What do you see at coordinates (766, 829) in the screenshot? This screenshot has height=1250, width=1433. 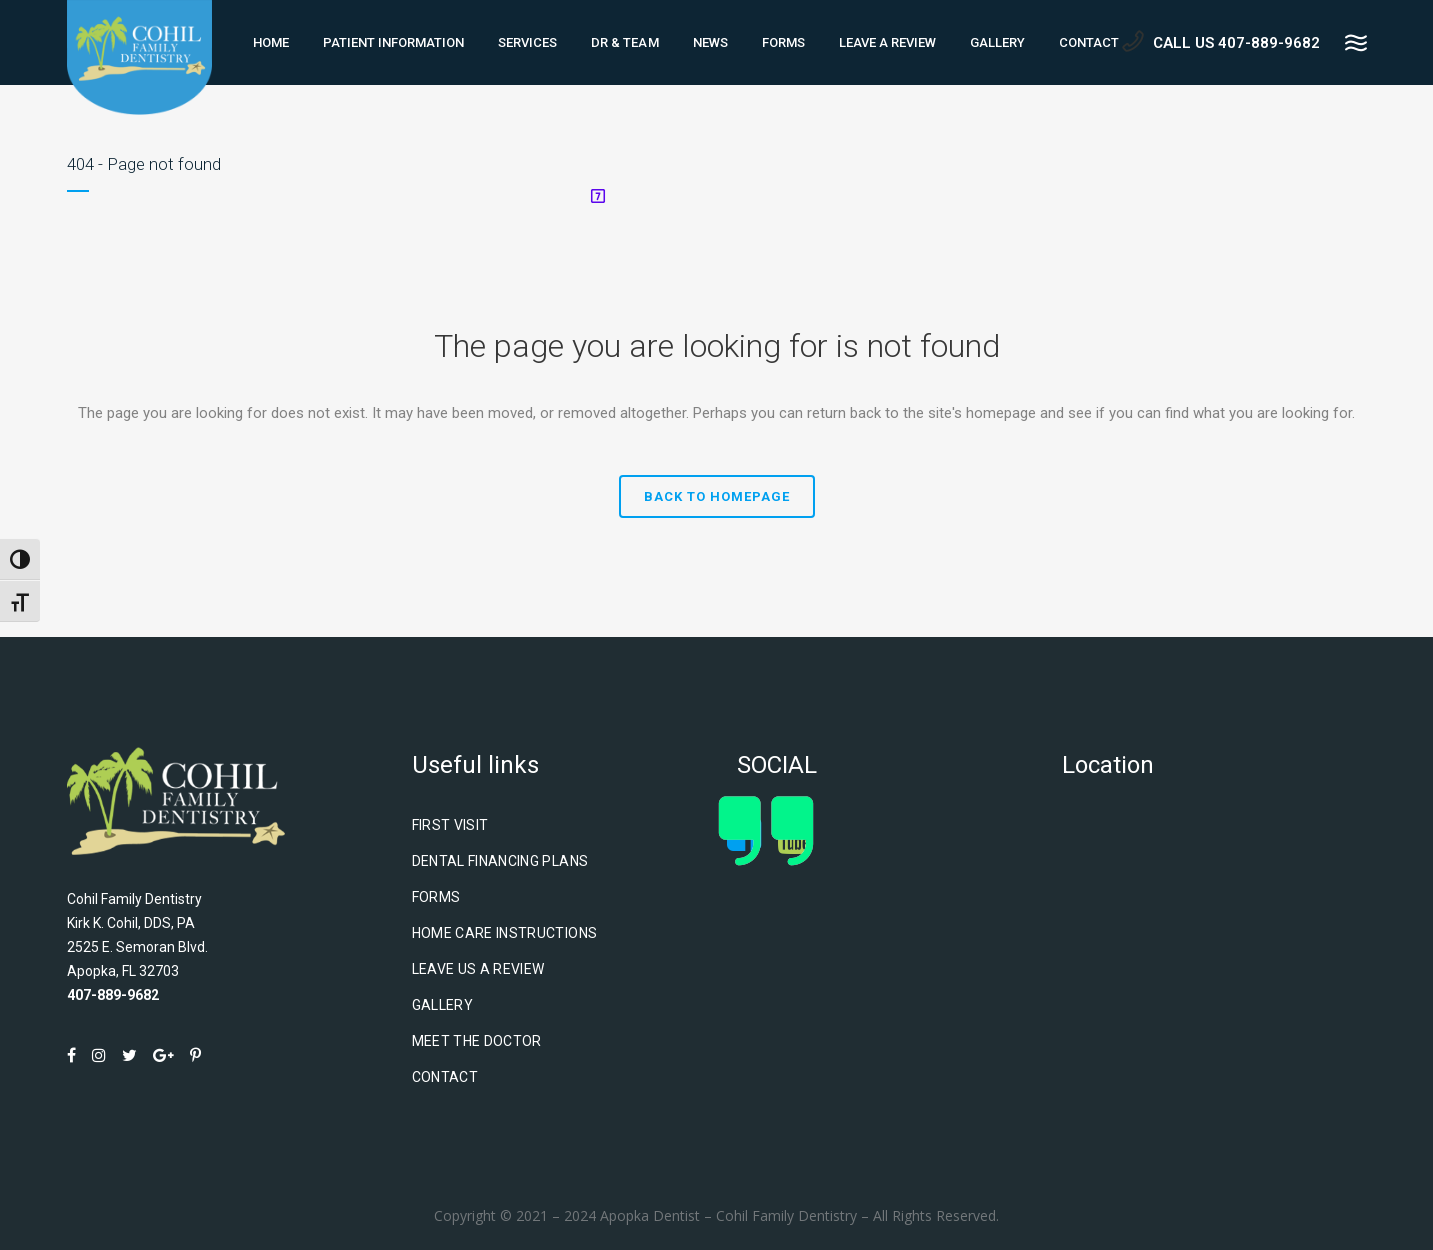 I see `view or add a quote` at bounding box center [766, 829].